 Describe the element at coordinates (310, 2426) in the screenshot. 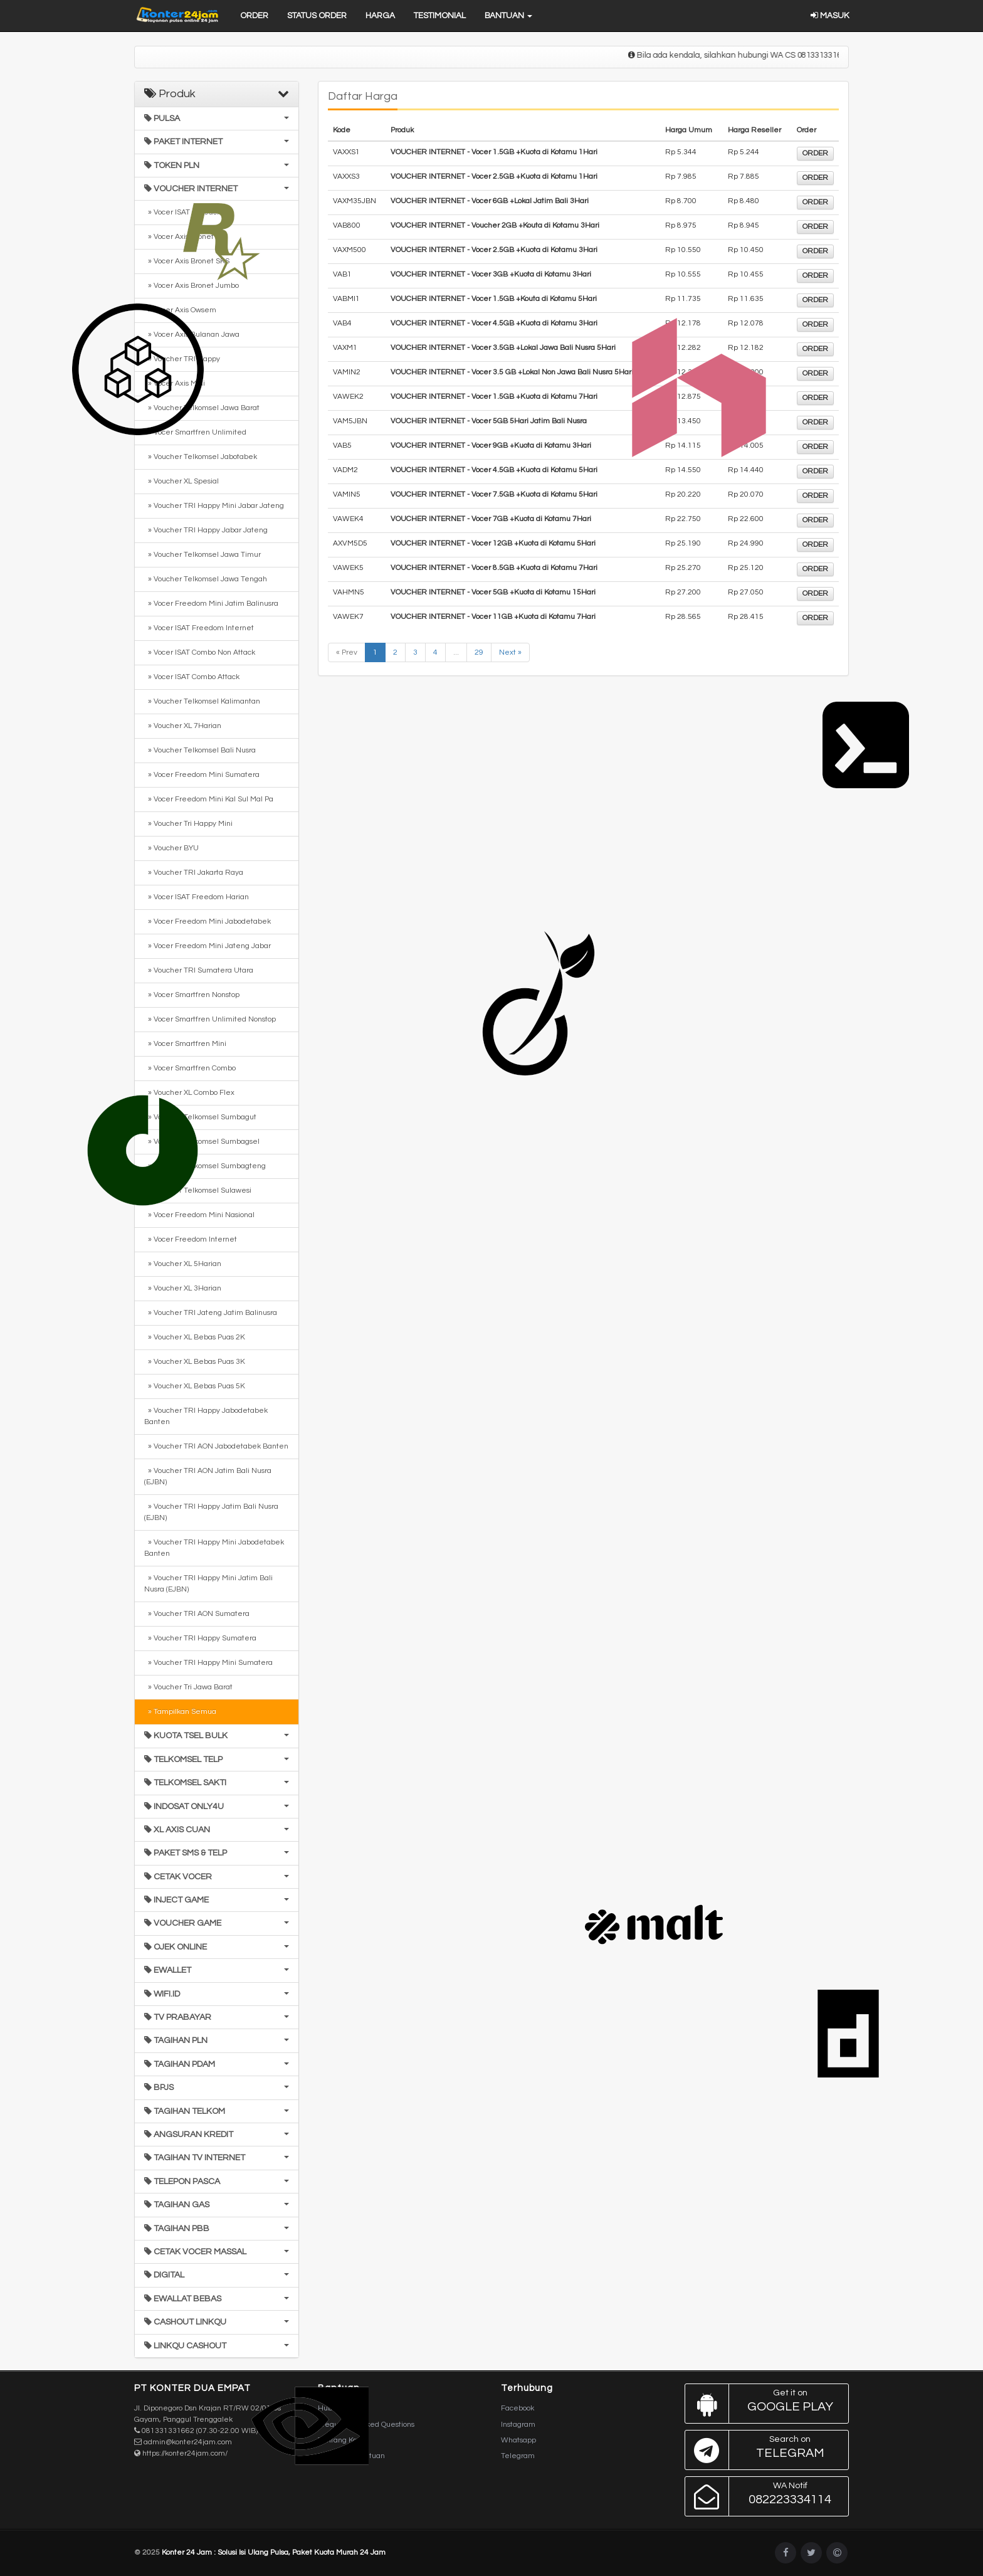

I see `nvidia brand logo` at that location.